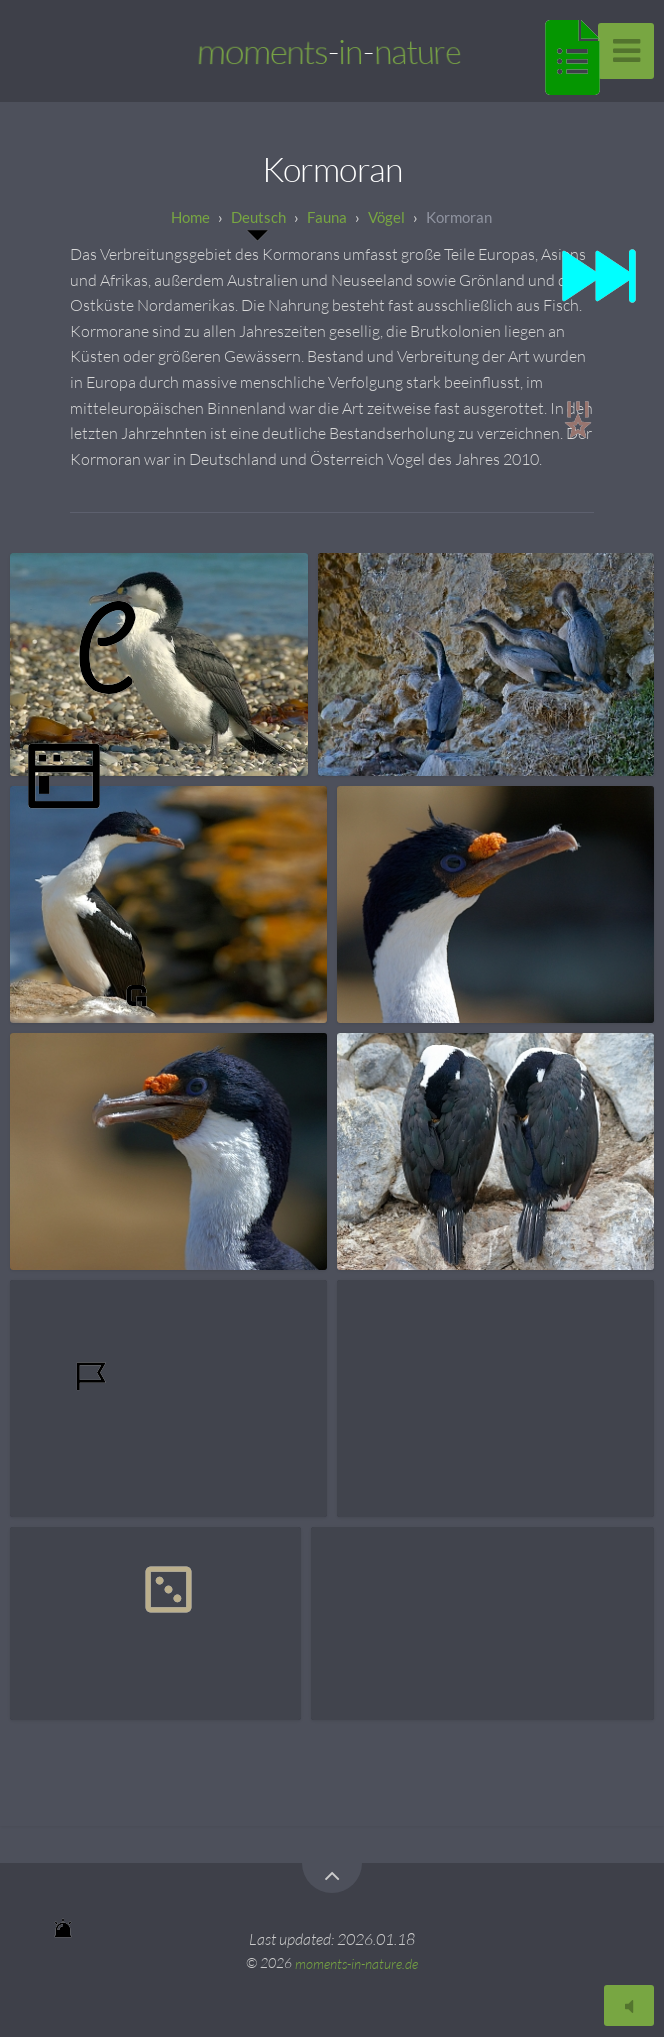 The image size is (664, 2037). Describe the element at coordinates (107, 647) in the screenshot. I see `open calibre-web ebook management app` at that location.